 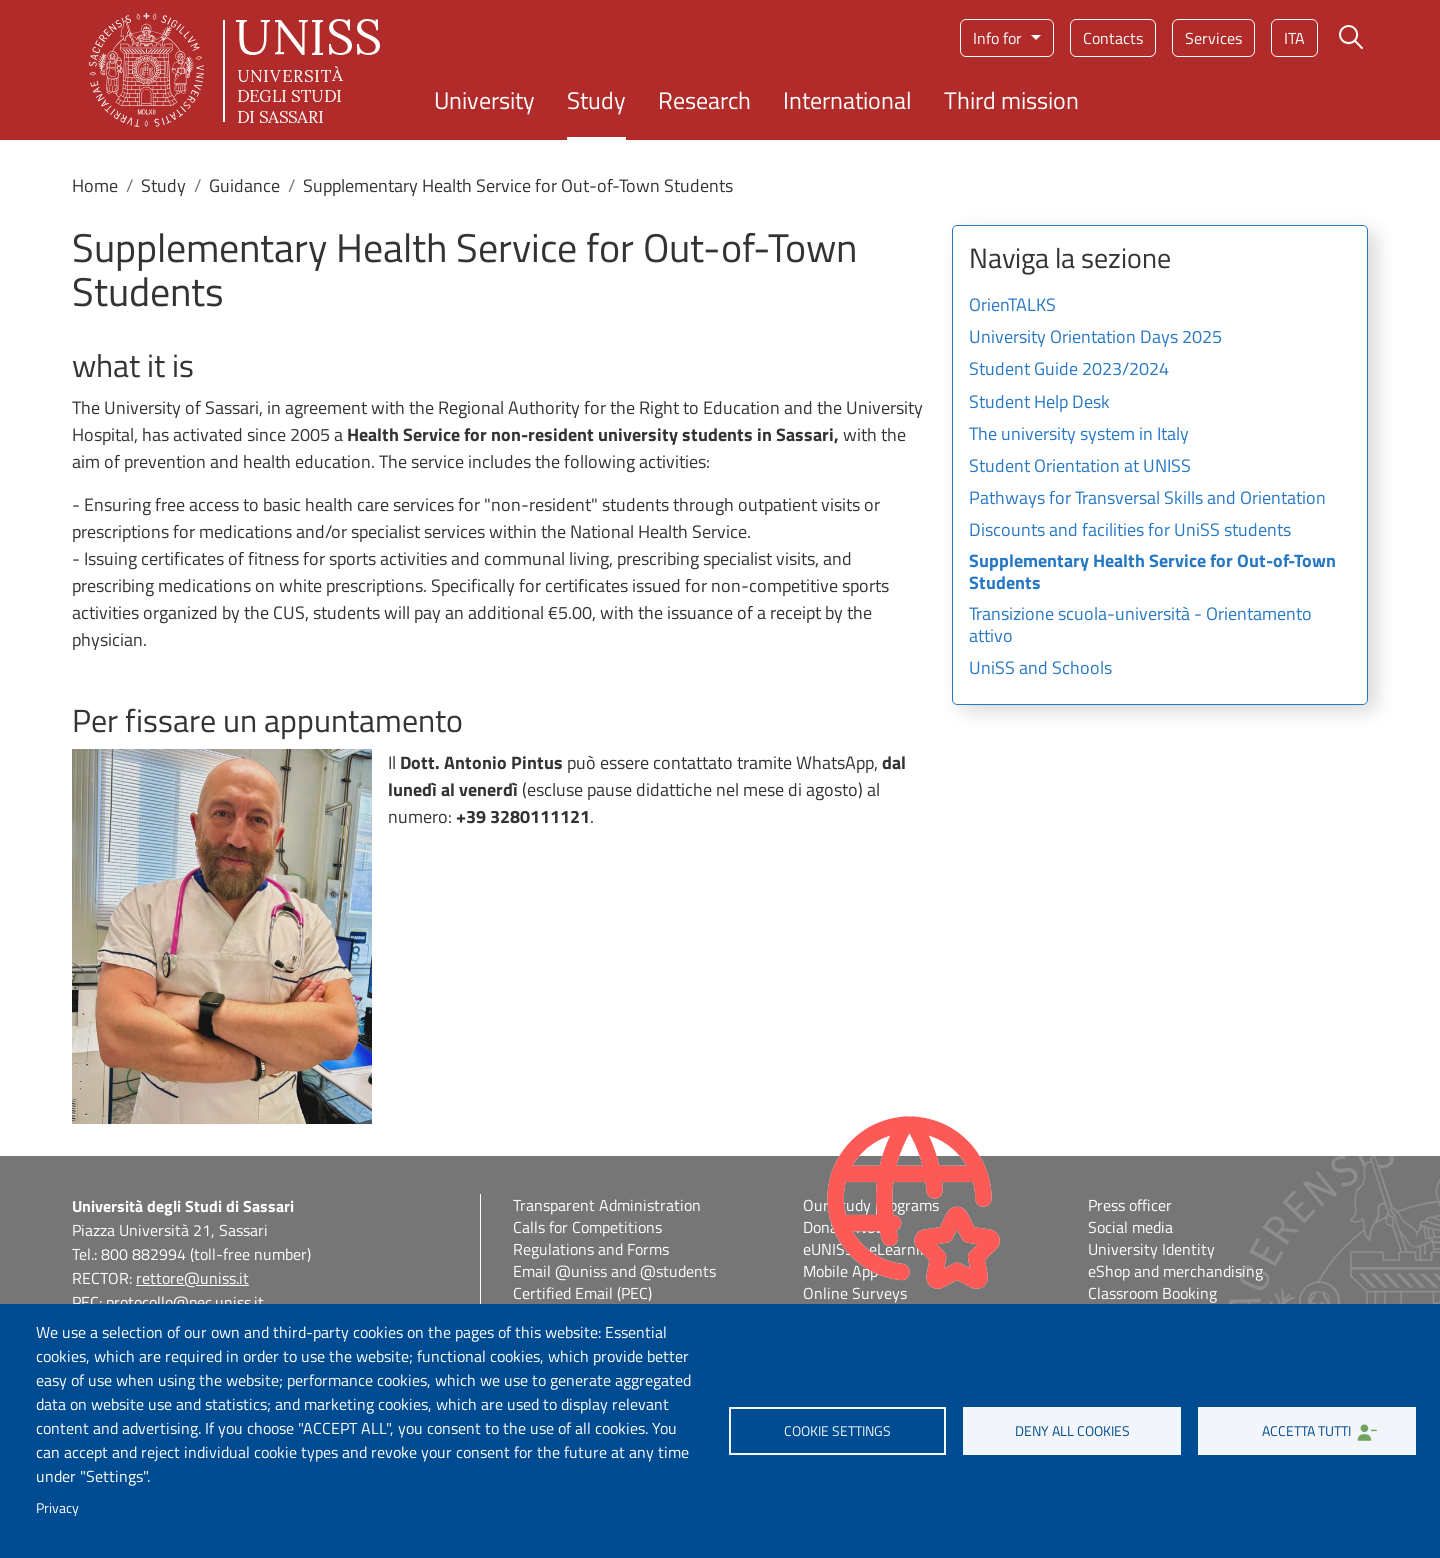 I want to click on add a website to favorites, so click(x=909, y=1198).